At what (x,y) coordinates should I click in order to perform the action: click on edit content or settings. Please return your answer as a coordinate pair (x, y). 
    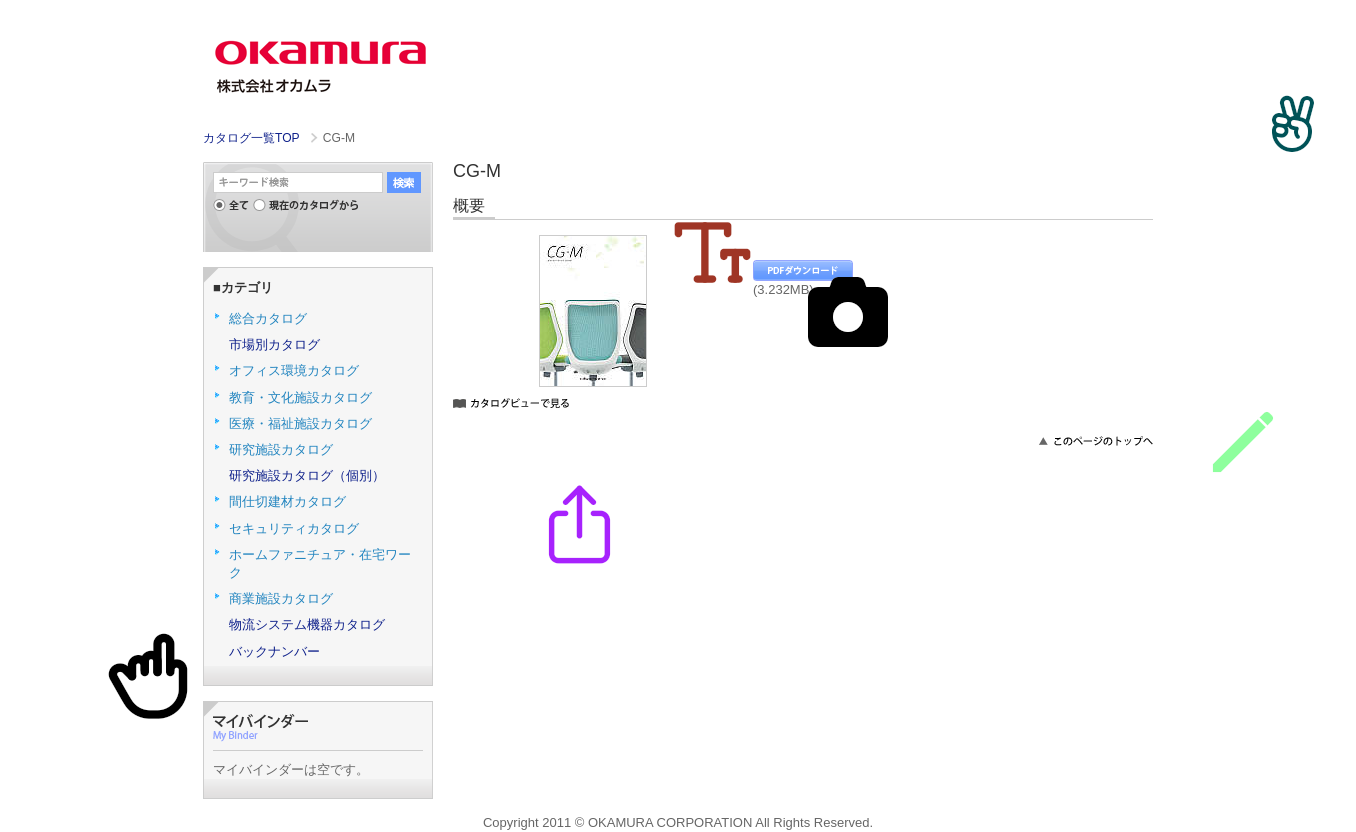
    Looking at the image, I should click on (1243, 442).